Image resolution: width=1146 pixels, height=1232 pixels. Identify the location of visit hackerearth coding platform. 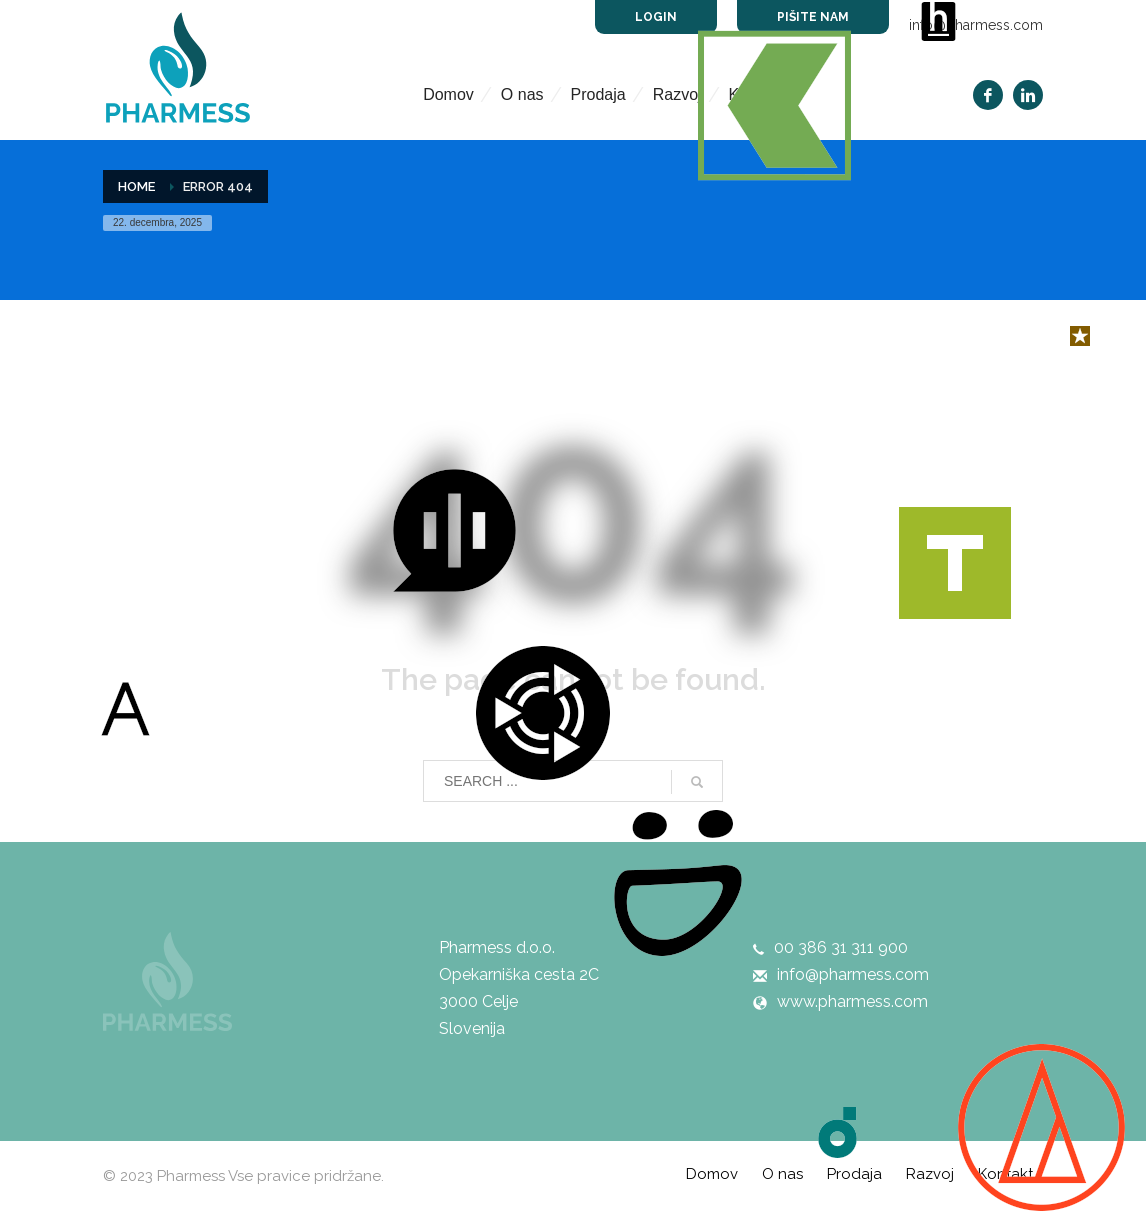
(938, 21).